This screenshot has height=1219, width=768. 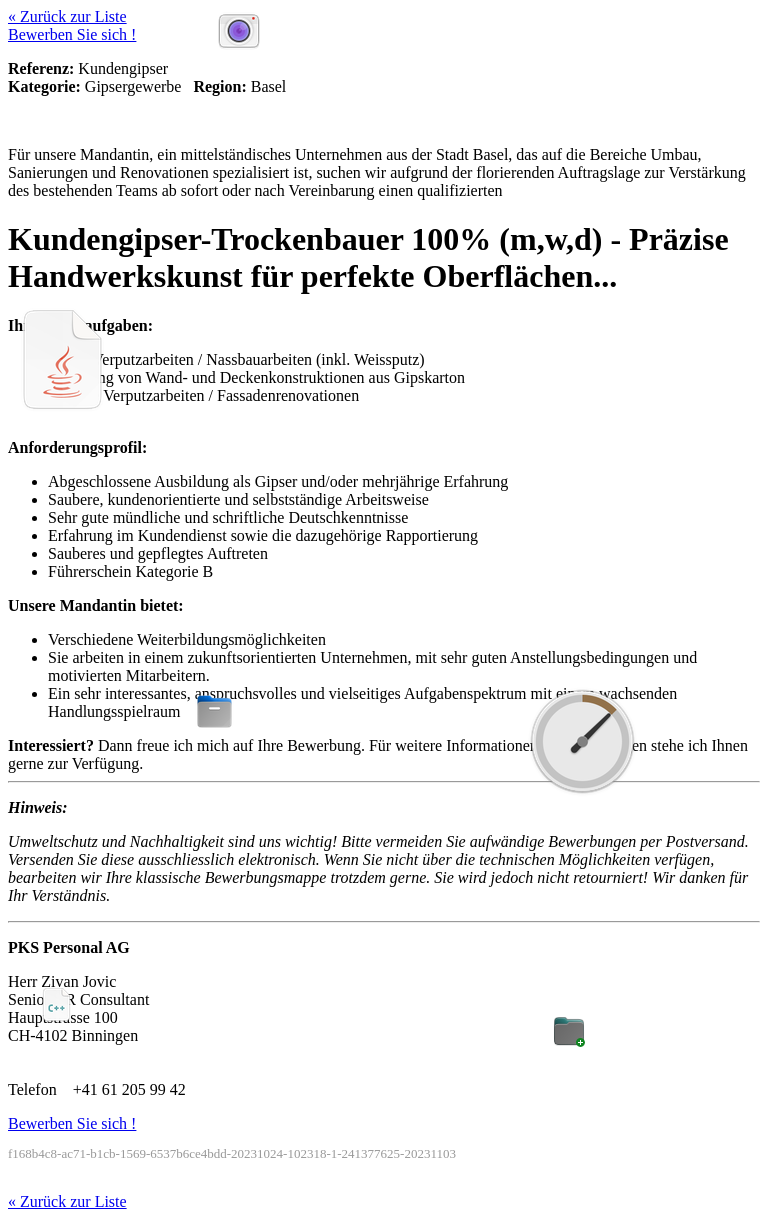 What do you see at coordinates (62, 359) in the screenshot?
I see `java source code file` at bounding box center [62, 359].